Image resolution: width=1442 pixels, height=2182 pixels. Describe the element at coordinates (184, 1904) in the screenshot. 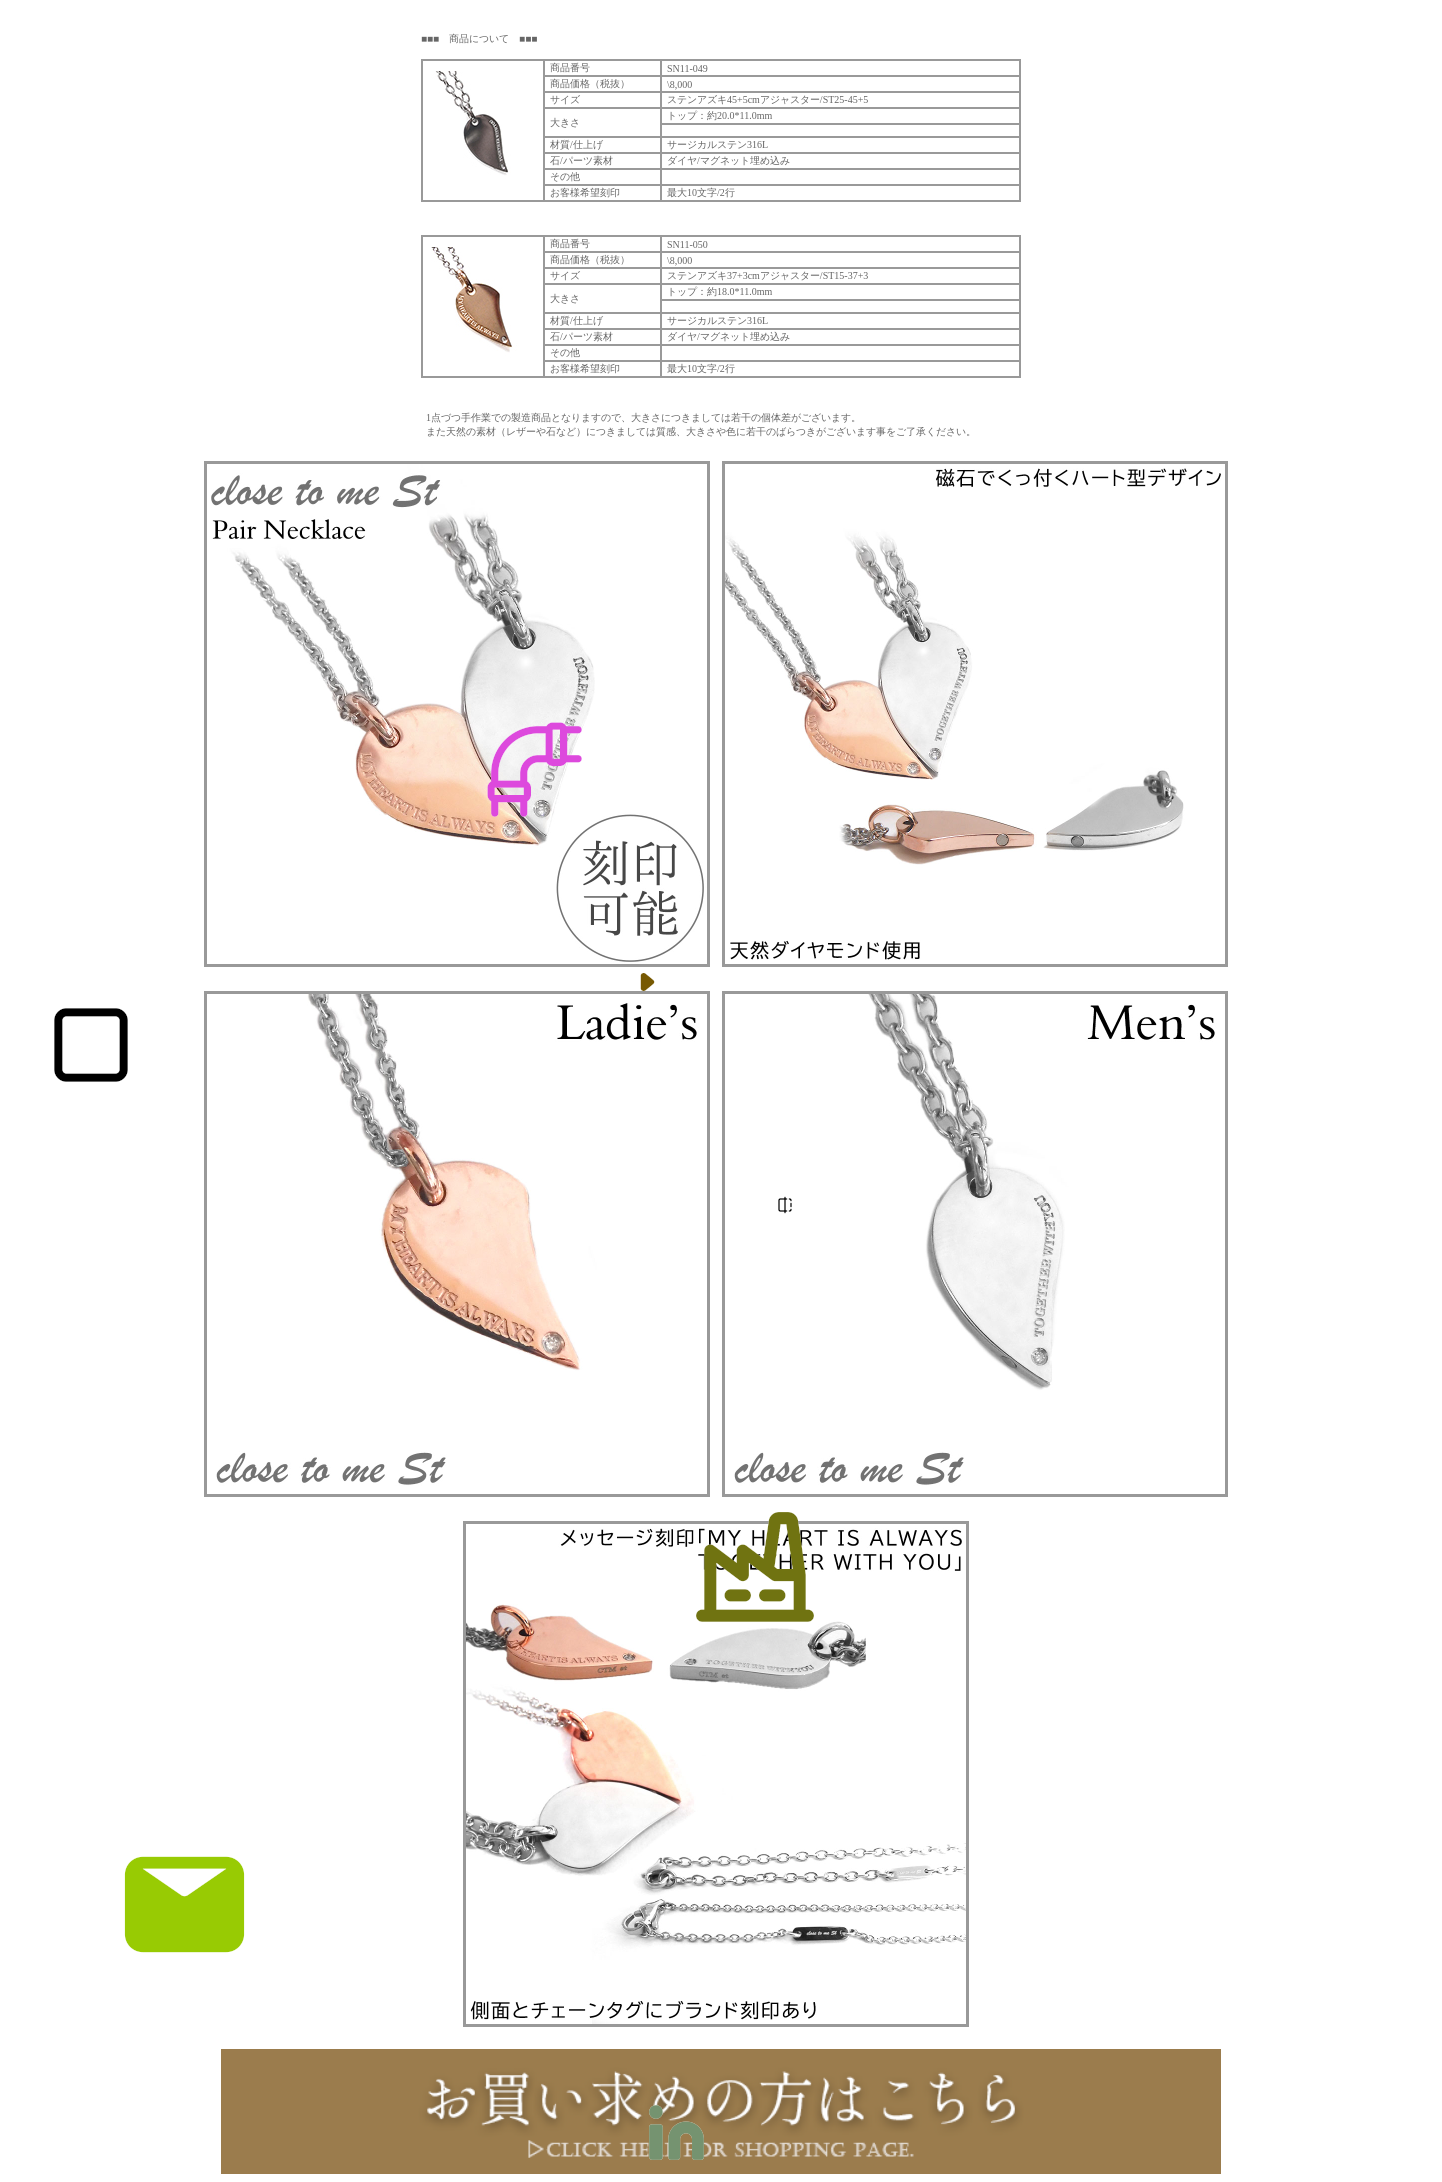

I see `open your email inbox` at that location.